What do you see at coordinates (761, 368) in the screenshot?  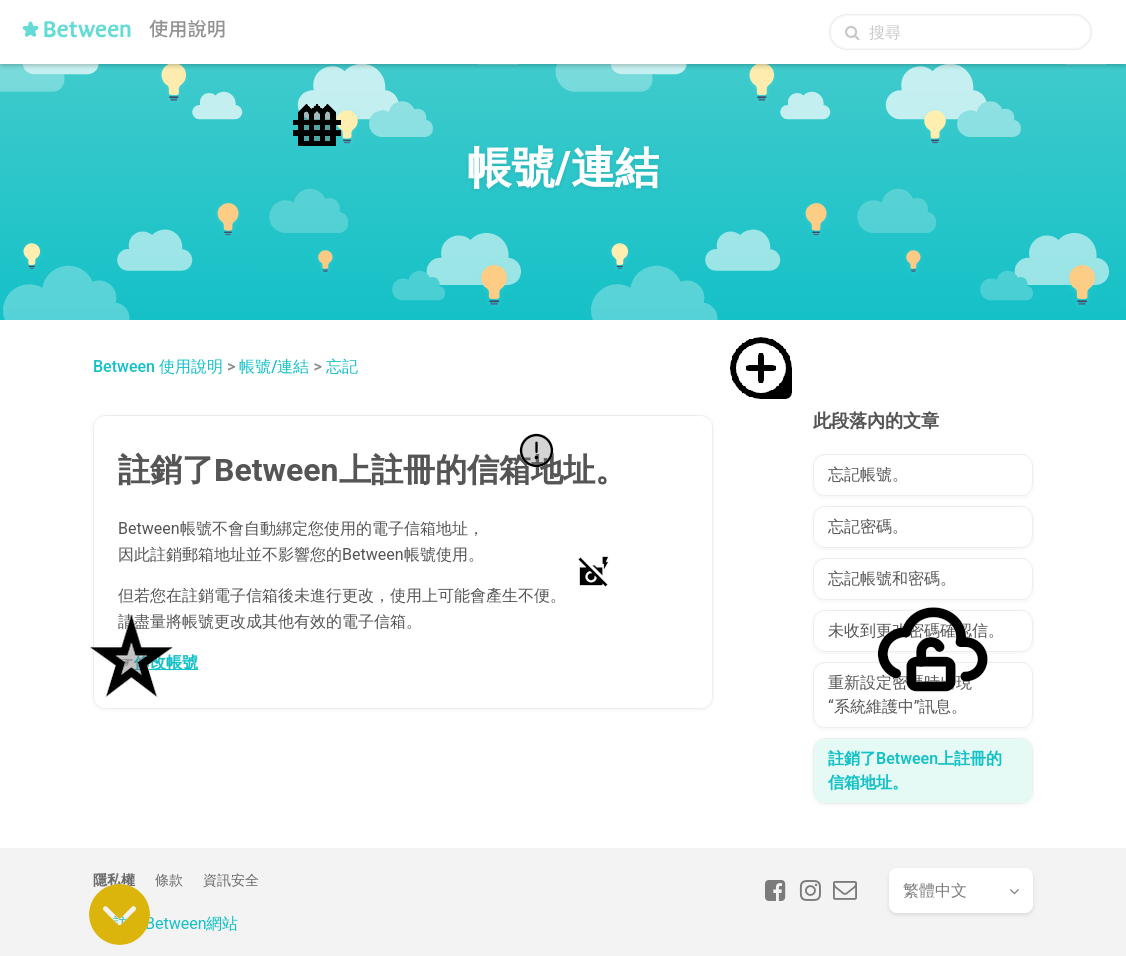 I see `zoom in on image or content` at bounding box center [761, 368].